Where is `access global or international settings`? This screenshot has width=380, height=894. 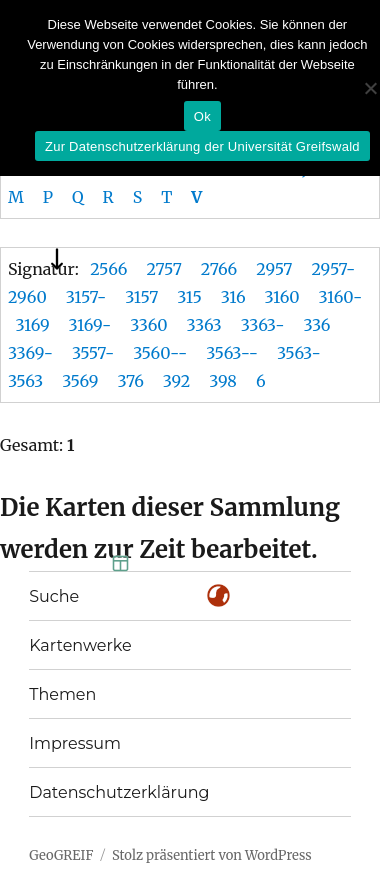 access global or international settings is located at coordinates (218, 595).